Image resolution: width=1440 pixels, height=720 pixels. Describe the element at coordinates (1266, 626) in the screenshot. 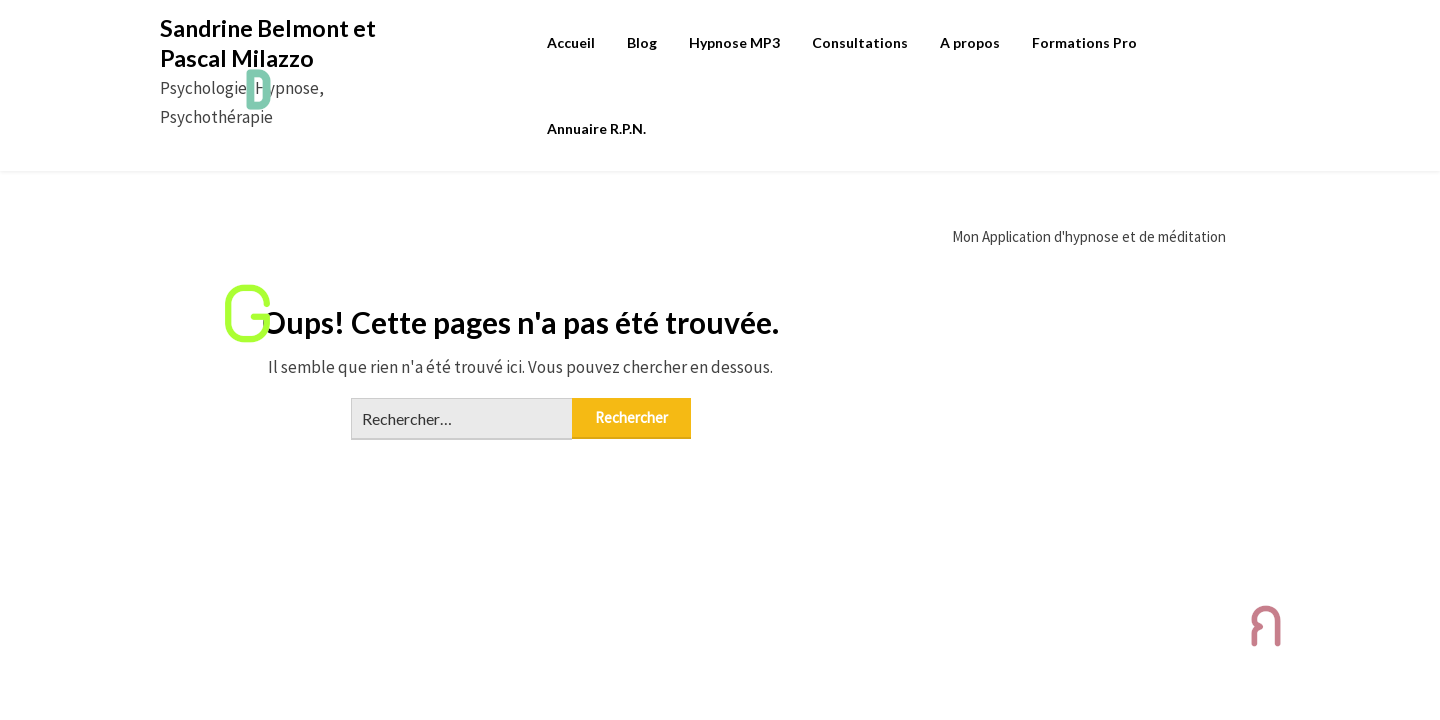

I see `switch to Thai language input` at that location.